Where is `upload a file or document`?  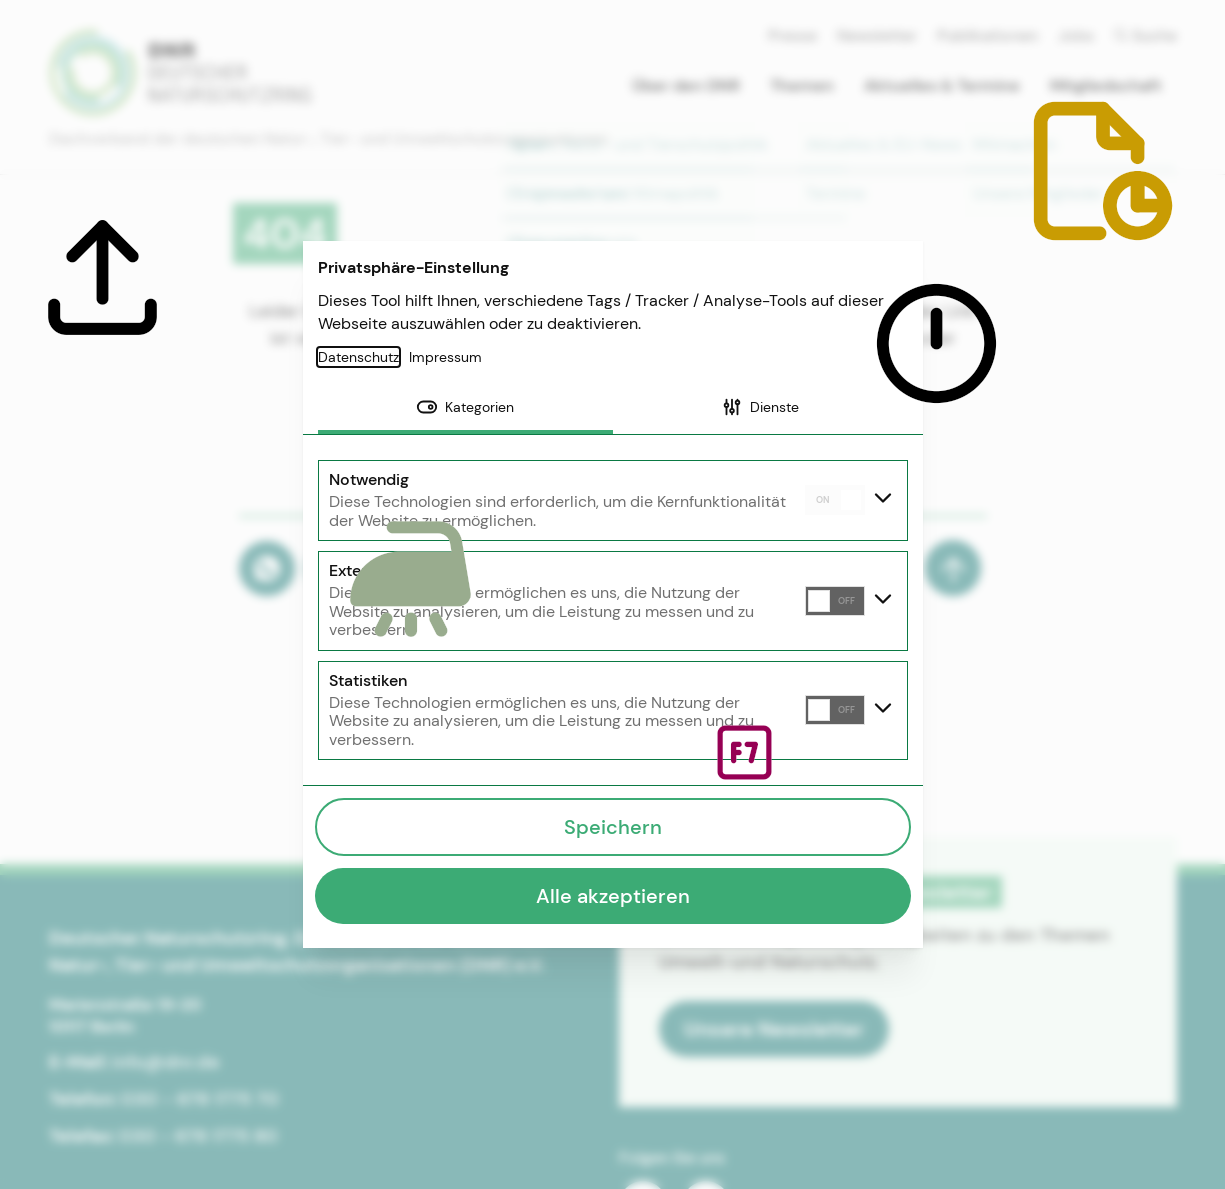 upload a file or document is located at coordinates (102, 274).